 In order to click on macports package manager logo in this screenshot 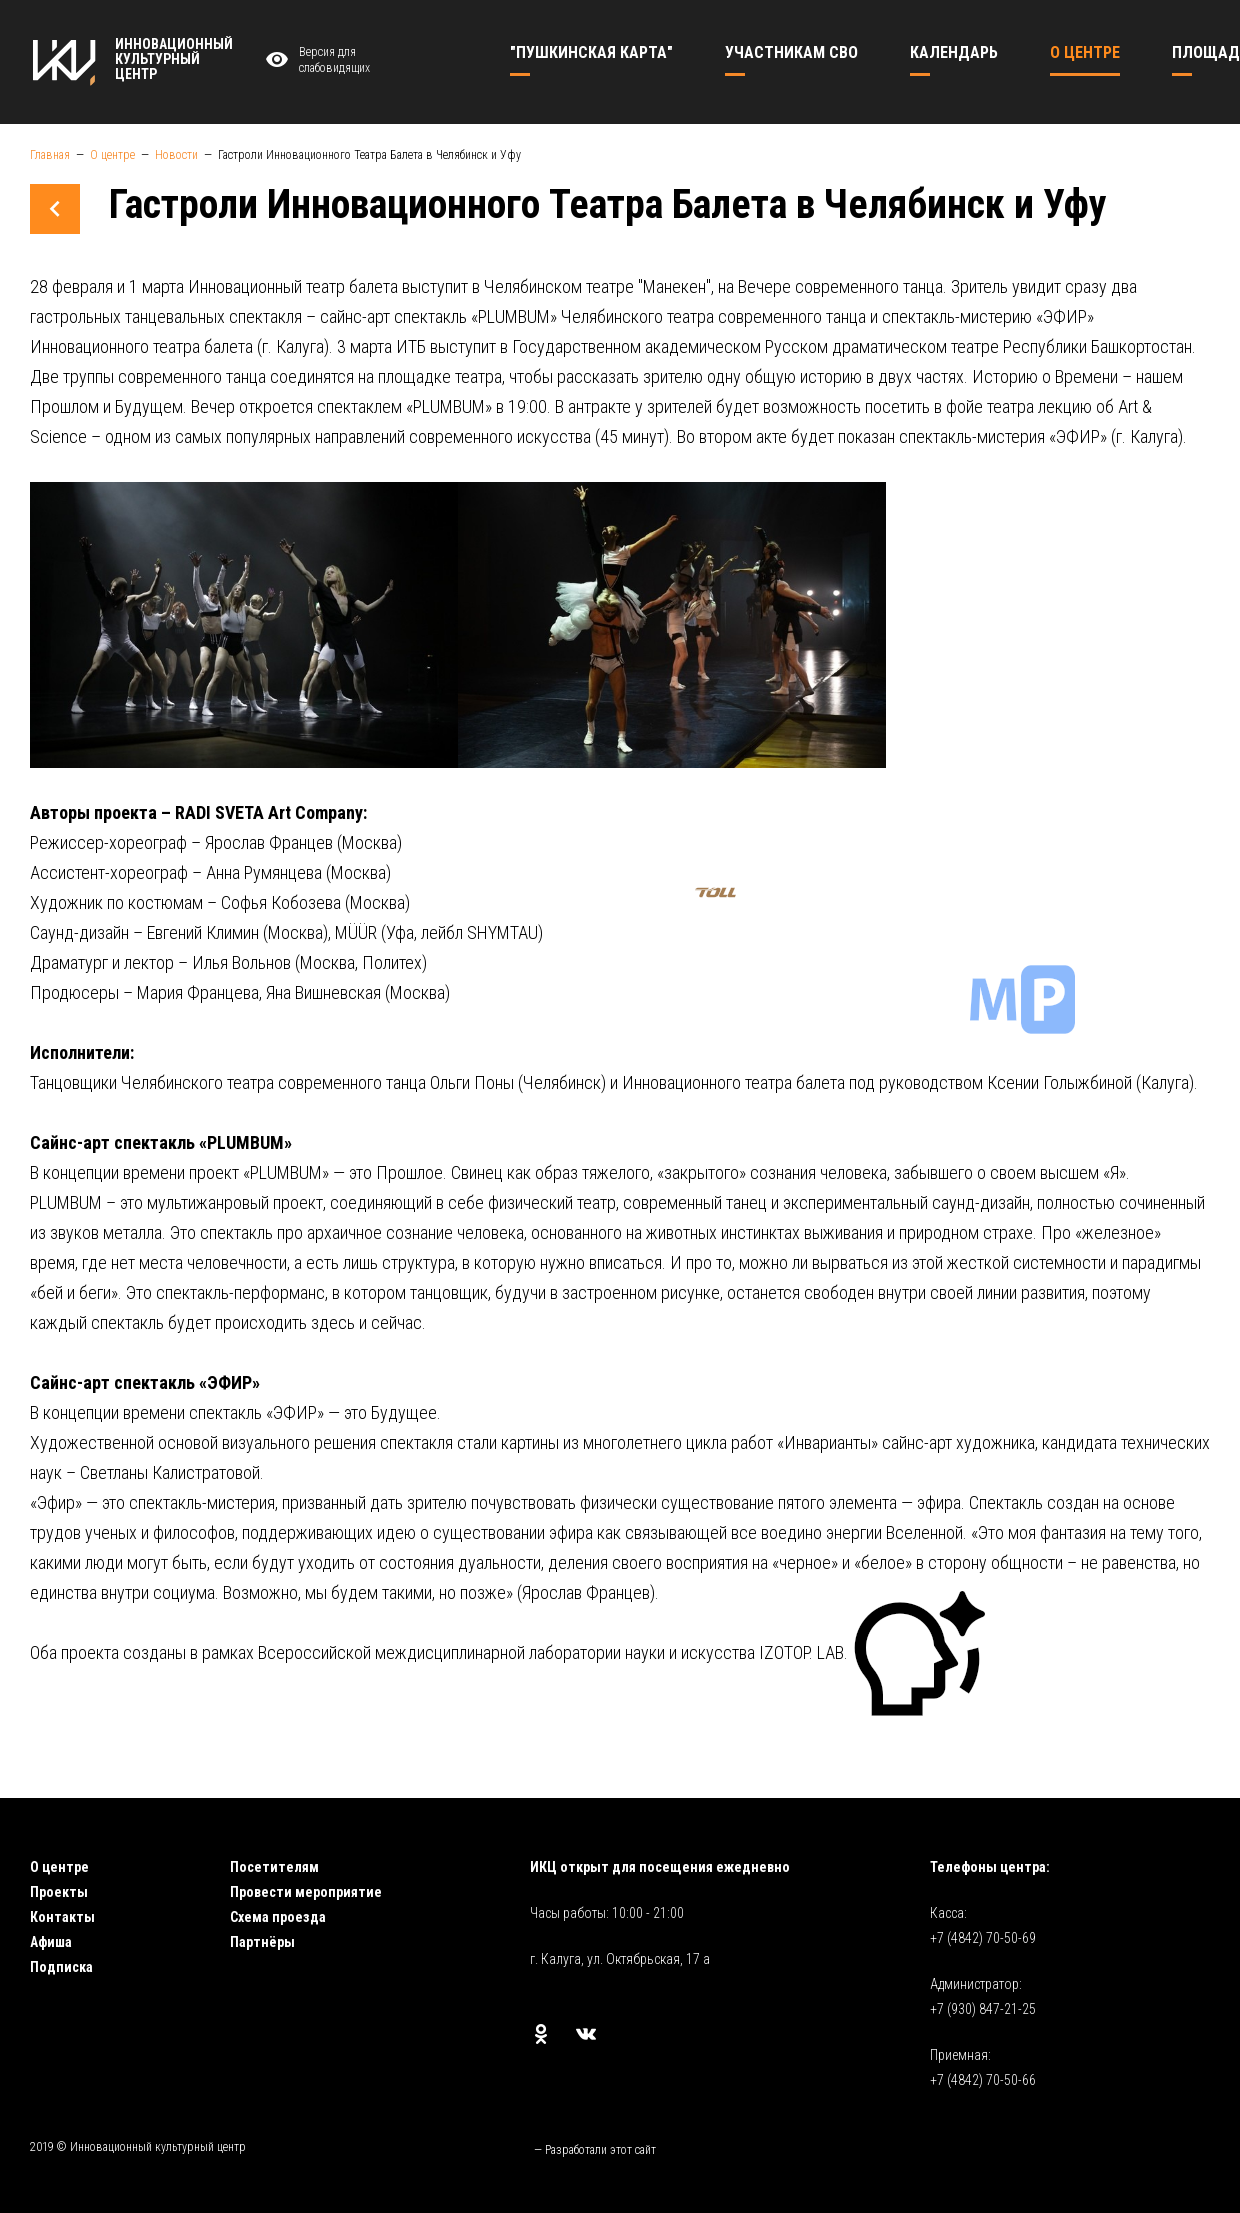, I will do `click(1022, 999)`.